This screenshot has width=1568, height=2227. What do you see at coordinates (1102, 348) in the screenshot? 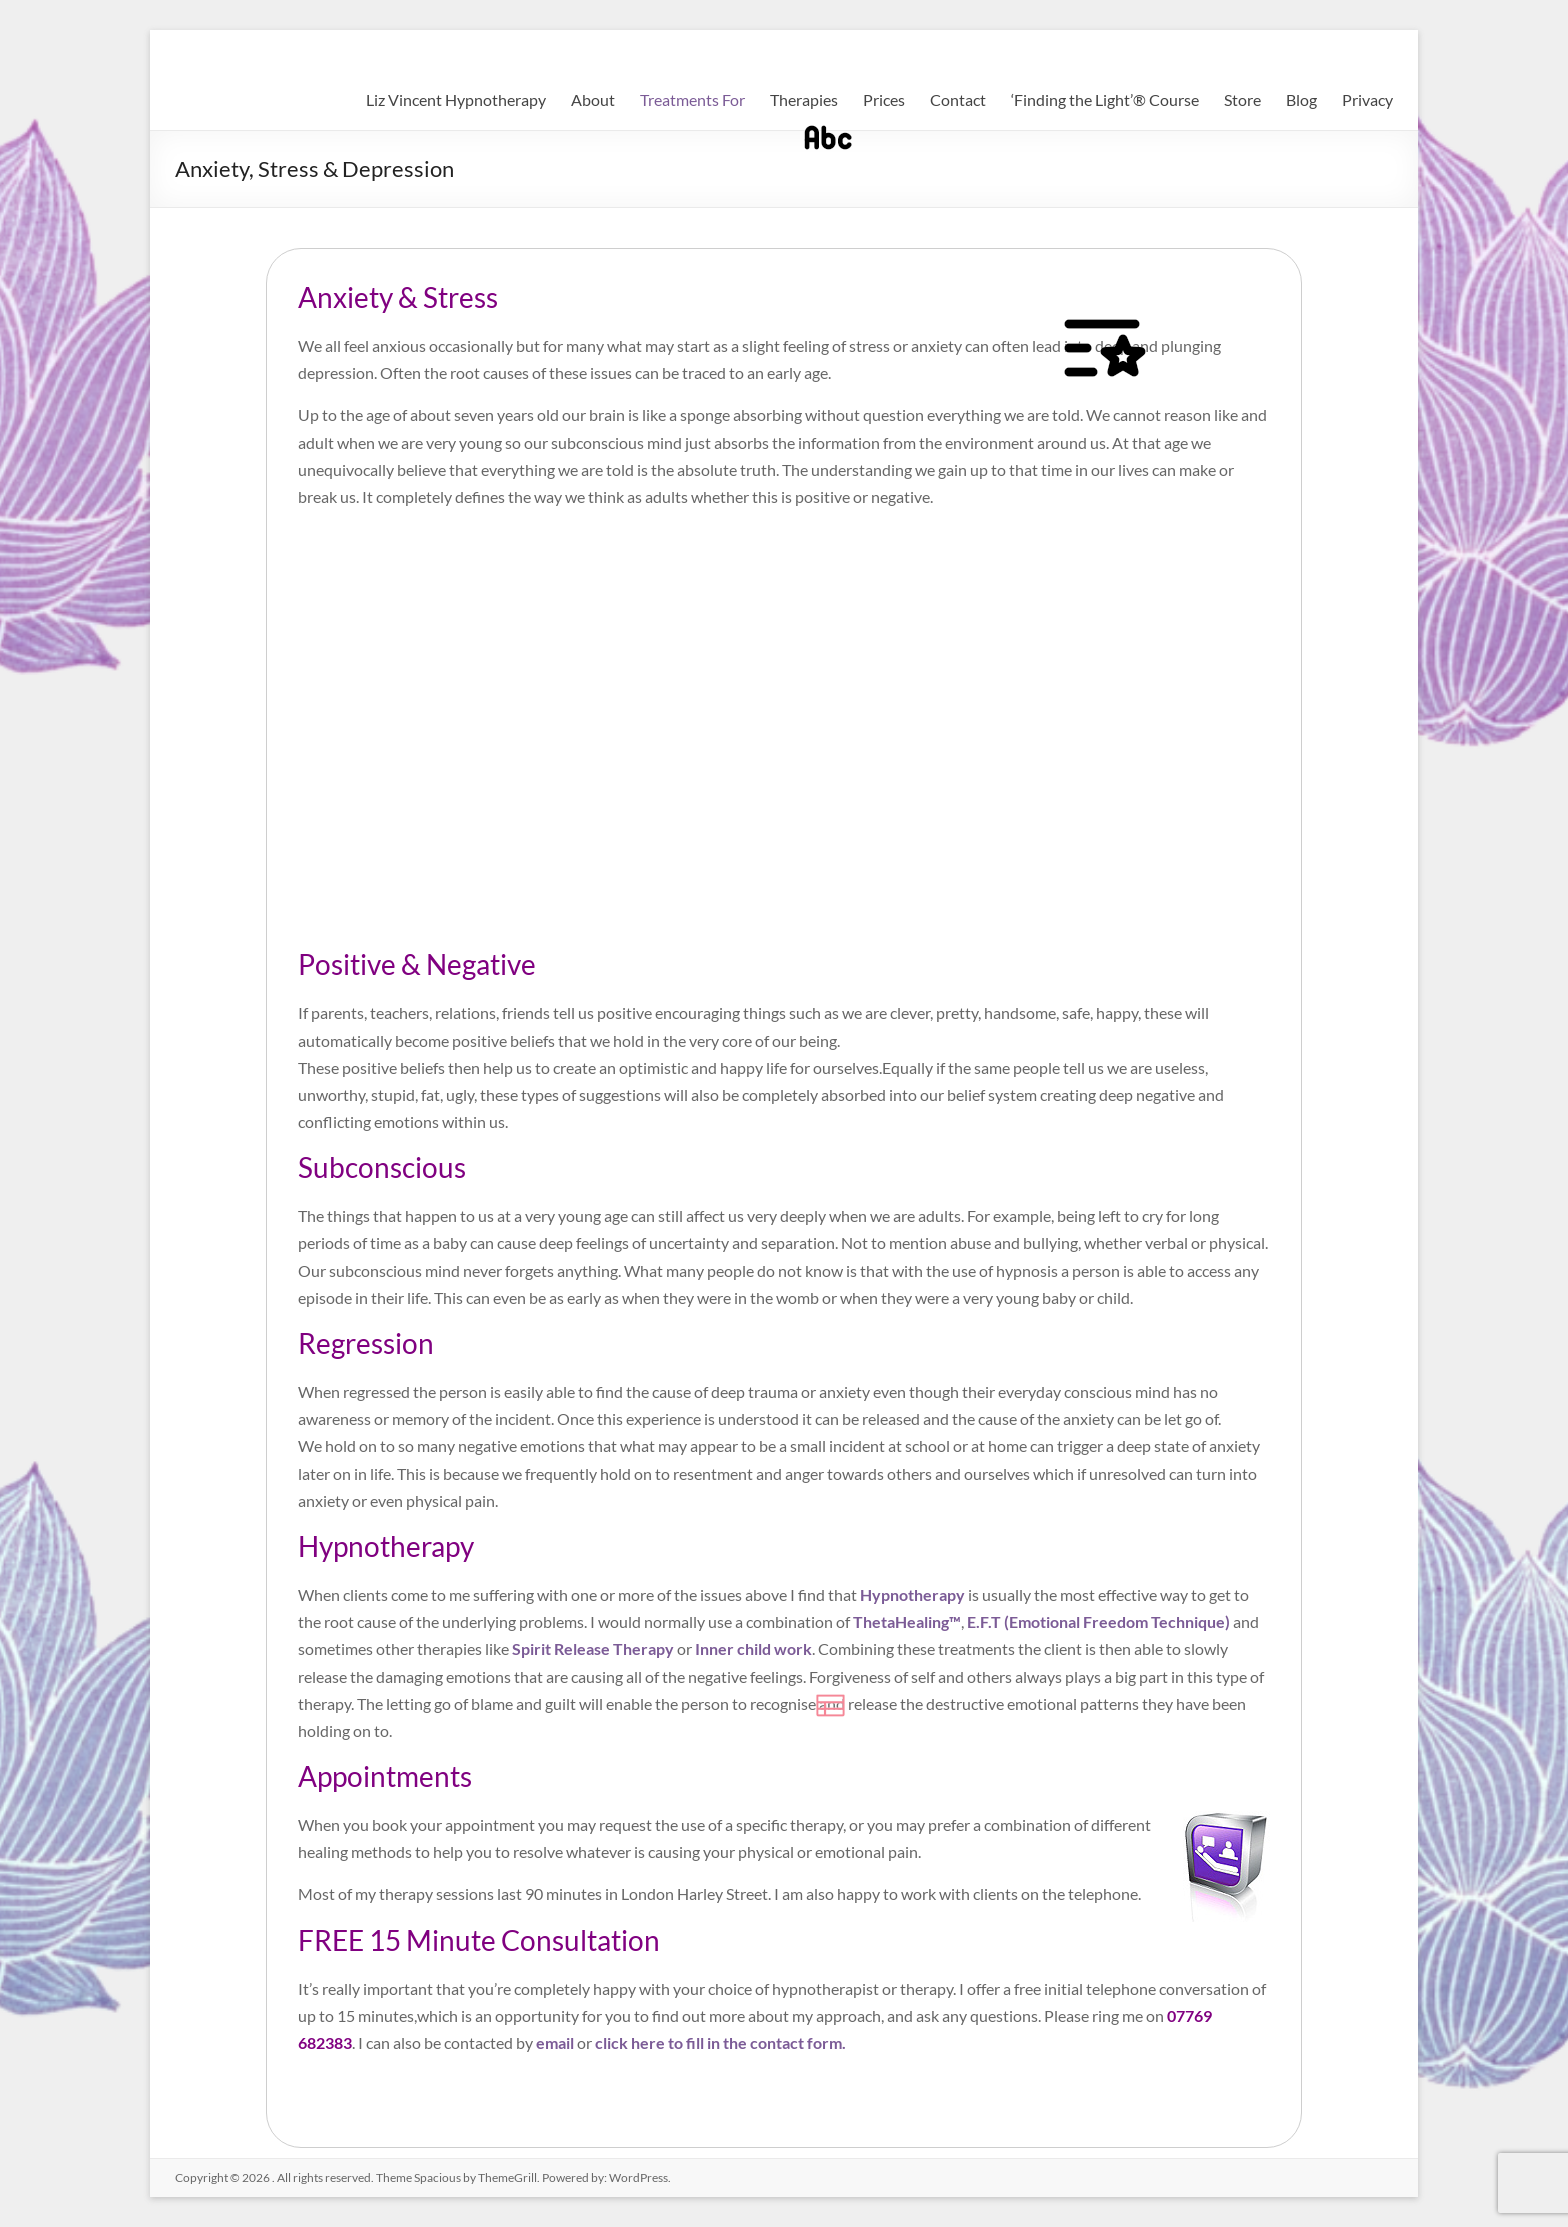
I see `view your favorites list` at bounding box center [1102, 348].